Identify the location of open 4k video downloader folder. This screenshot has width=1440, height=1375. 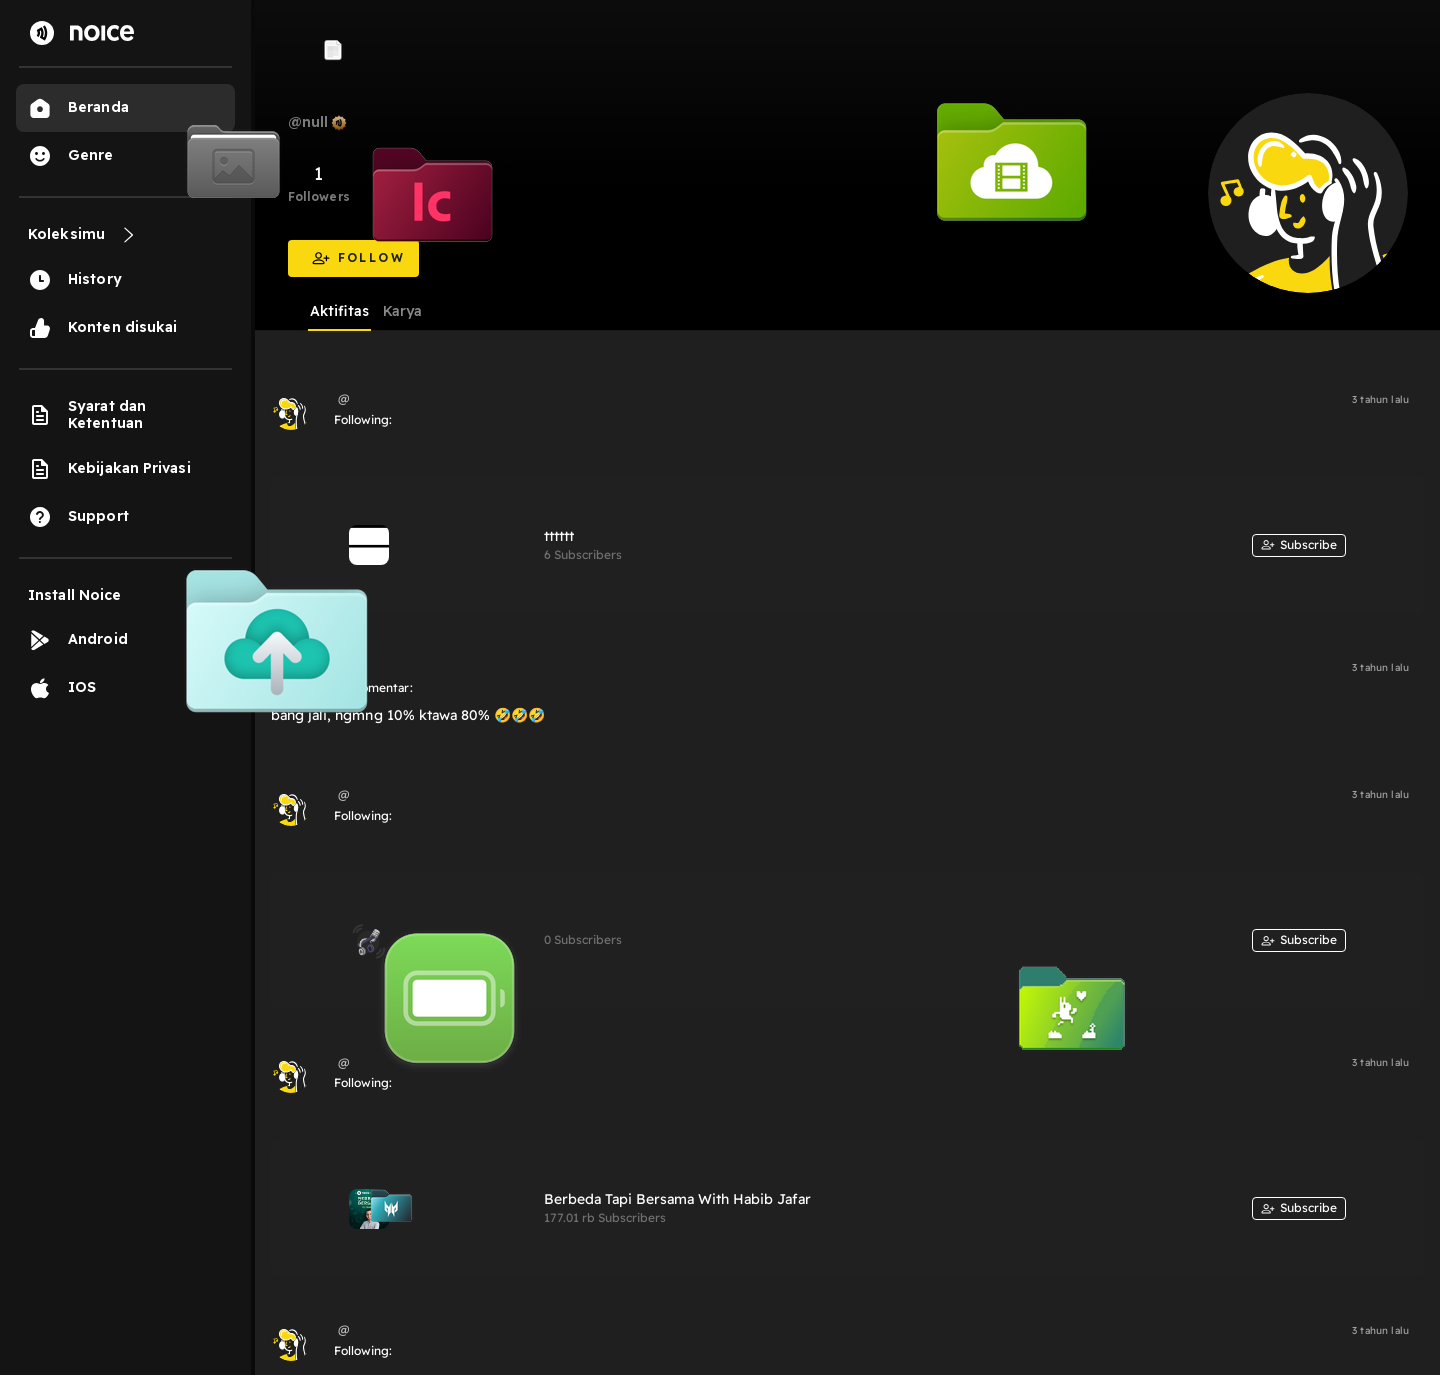
(1011, 166).